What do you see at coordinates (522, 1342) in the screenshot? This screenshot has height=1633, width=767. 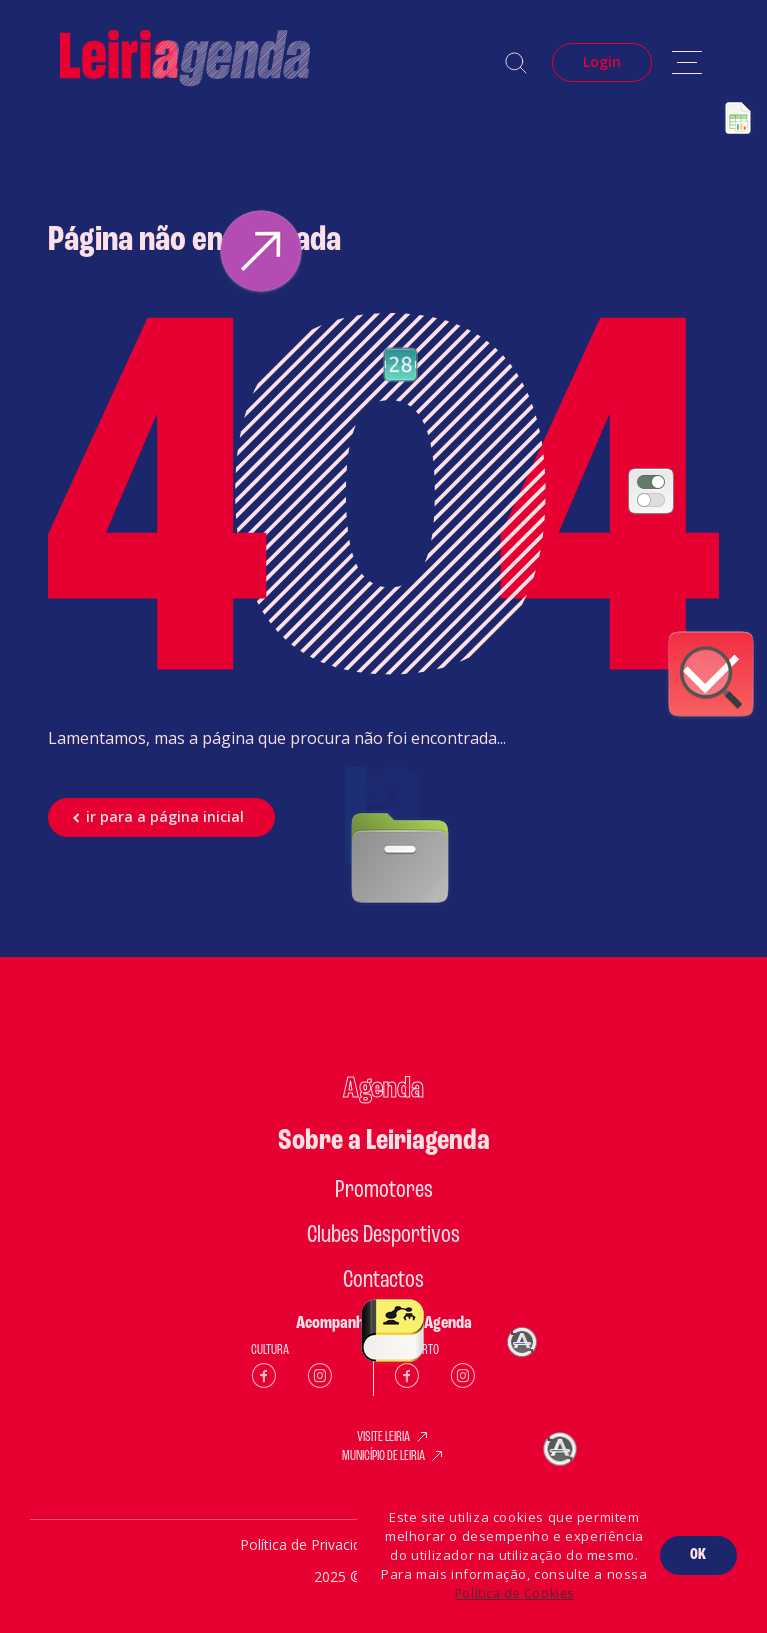 I see `check for available system updates` at bounding box center [522, 1342].